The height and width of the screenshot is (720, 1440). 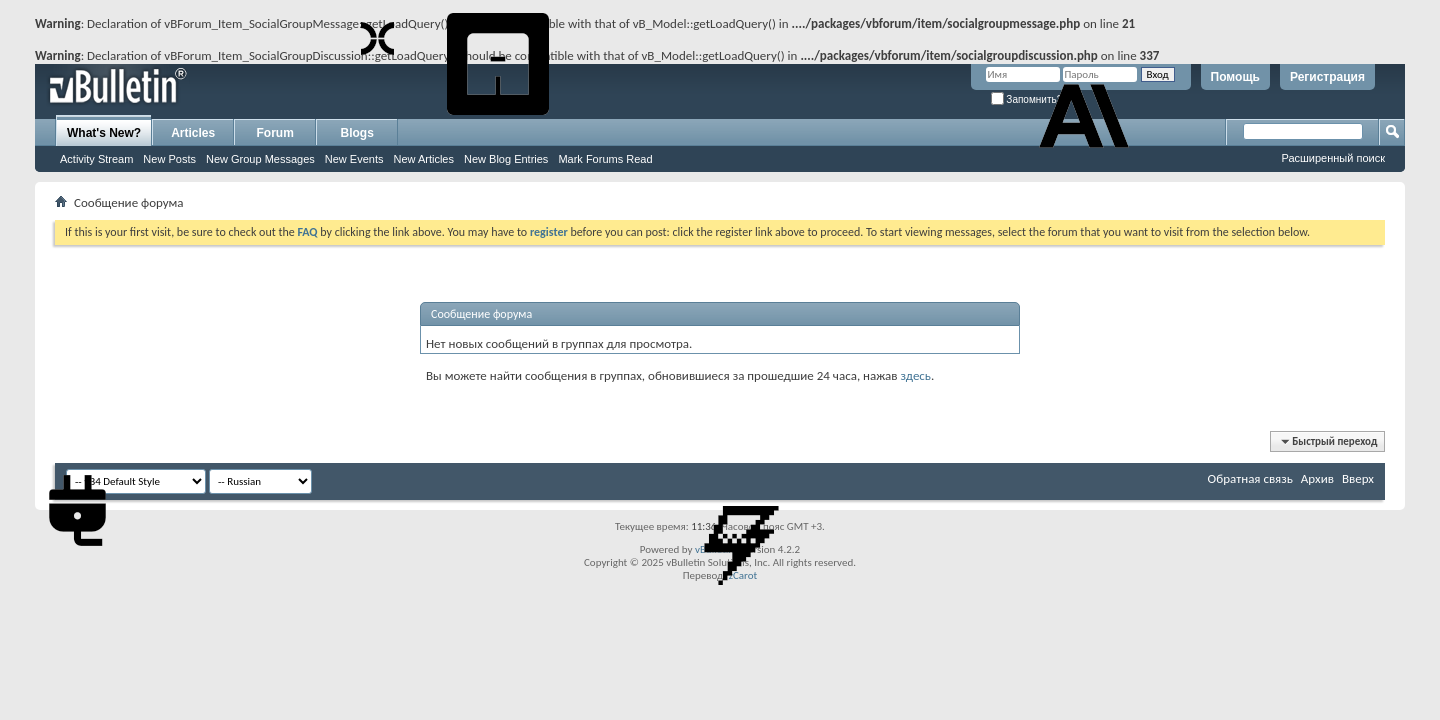 What do you see at coordinates (377, 38) in the screenshot?
I see `nextflow workflow management platform logo` at bounding box center [377, 38].